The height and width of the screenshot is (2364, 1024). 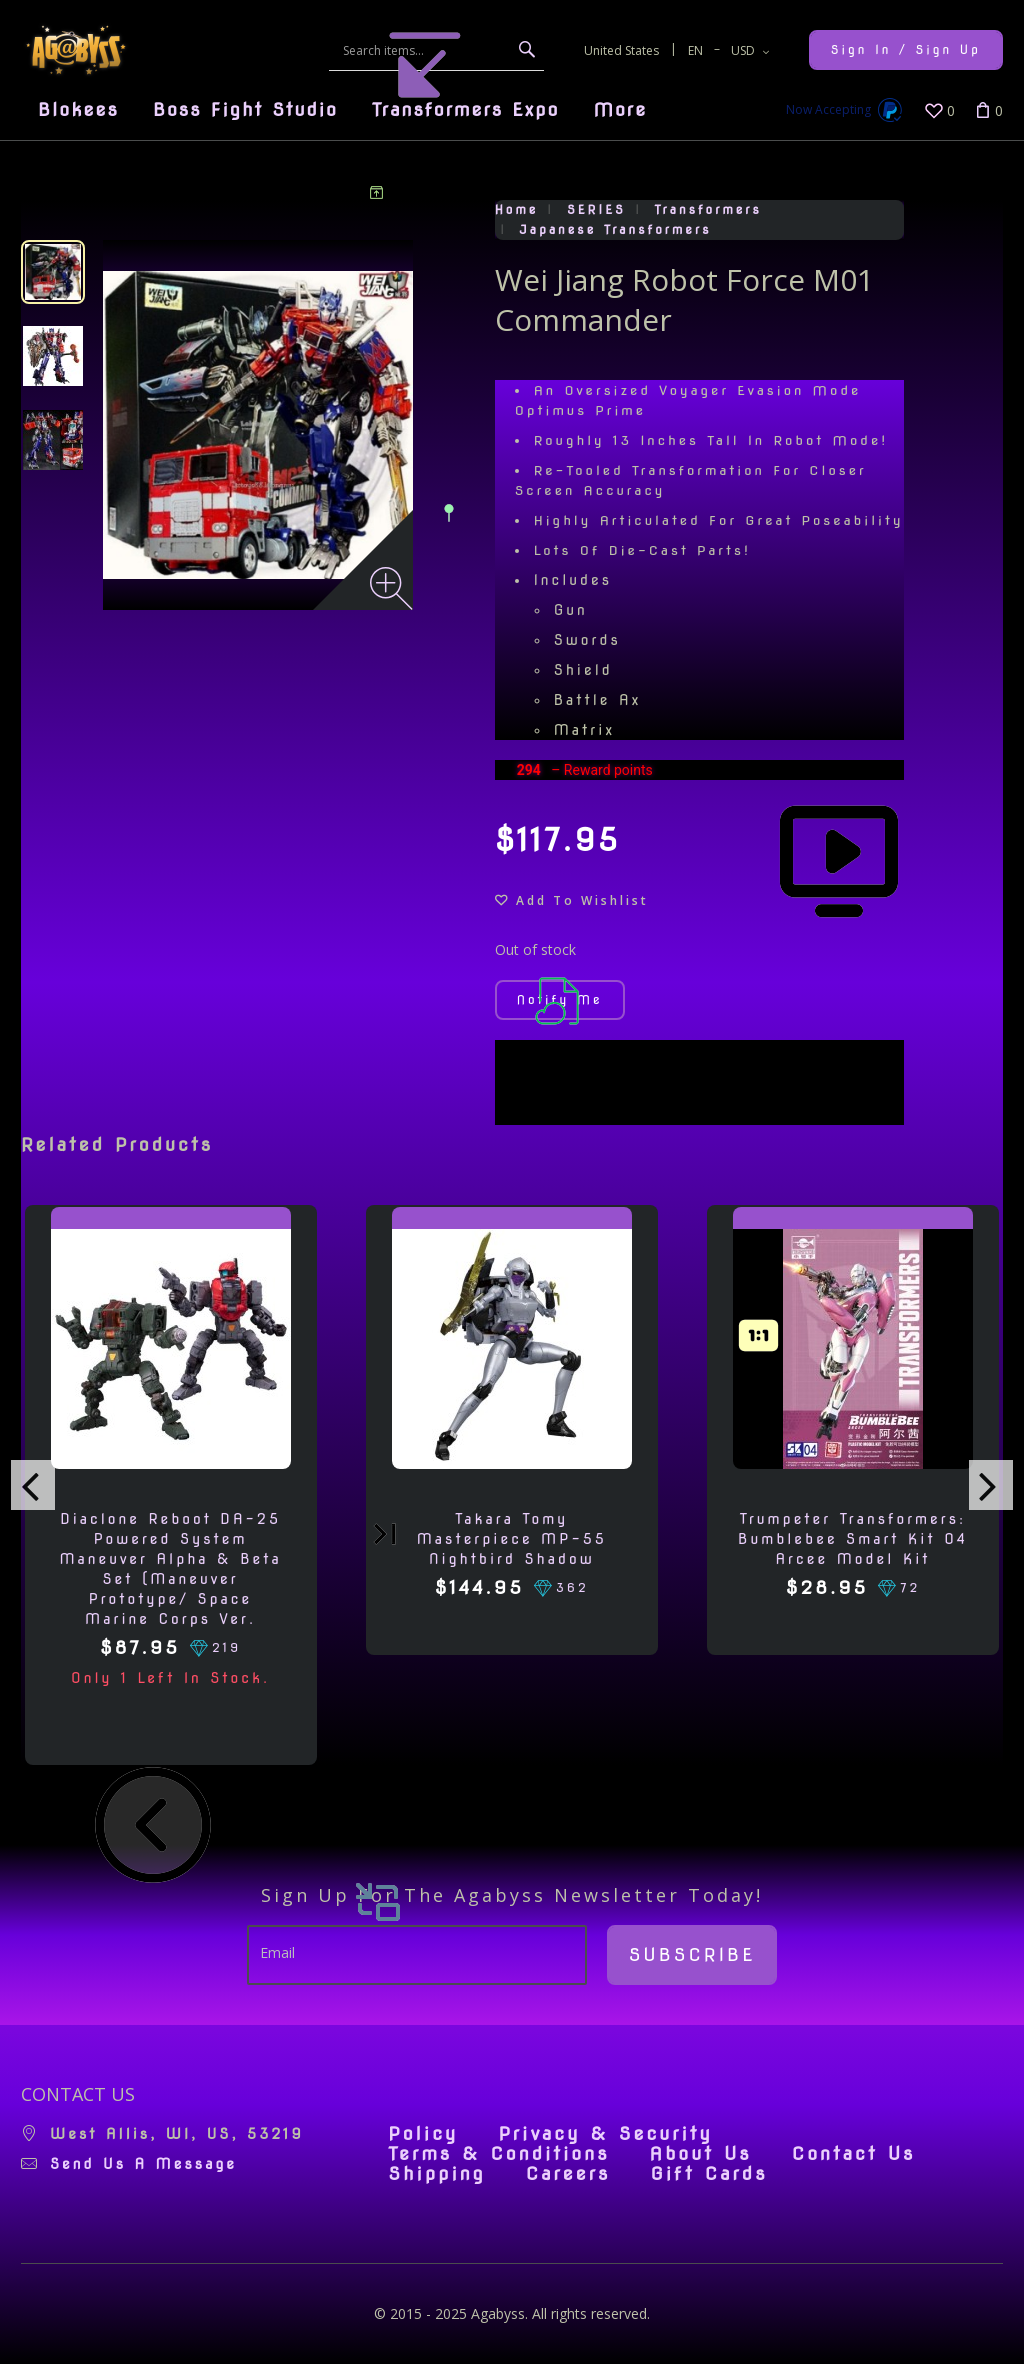 I want to click on indicates a one-to-one relationship in a database or data model, so click(x=758, y=1335).